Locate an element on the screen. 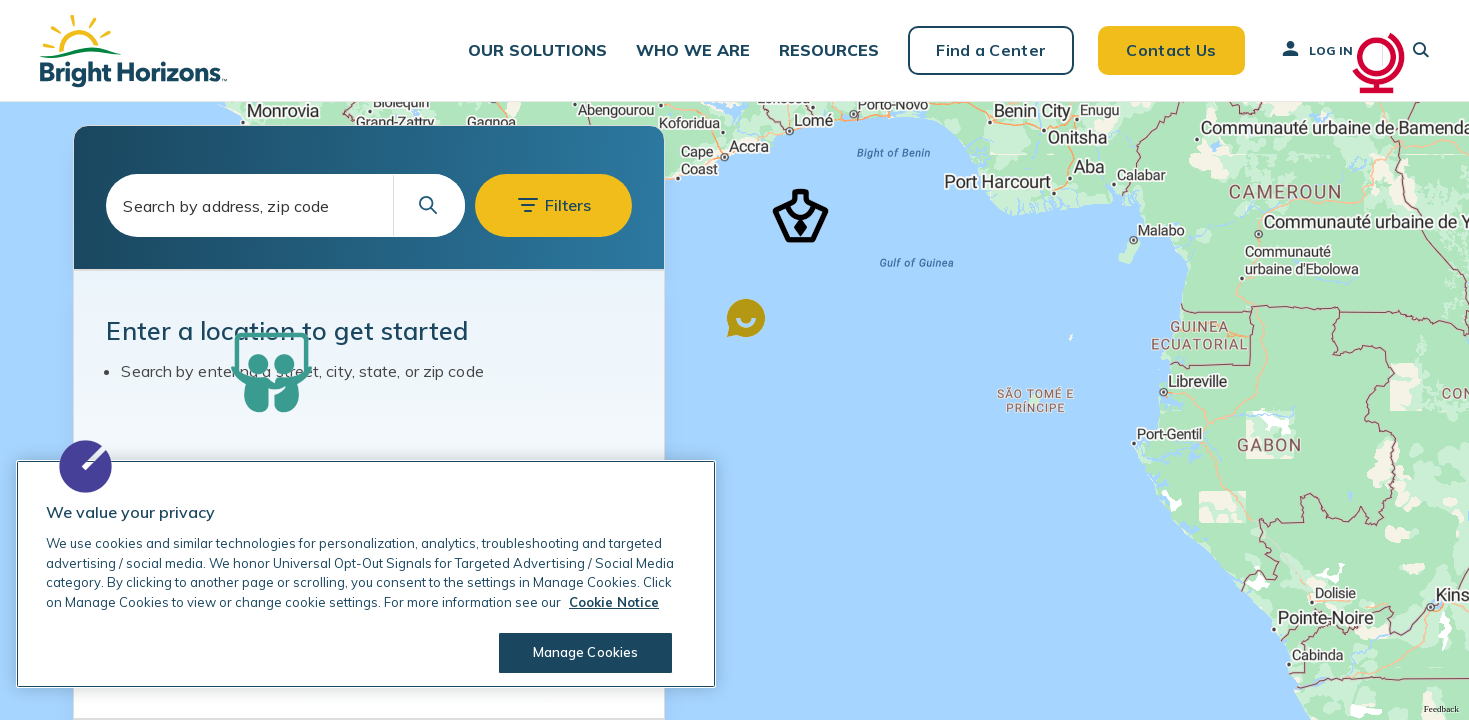 This screenshot has height=720, width=1469. open navigation or directional tools is located at coordinates (85, 466).